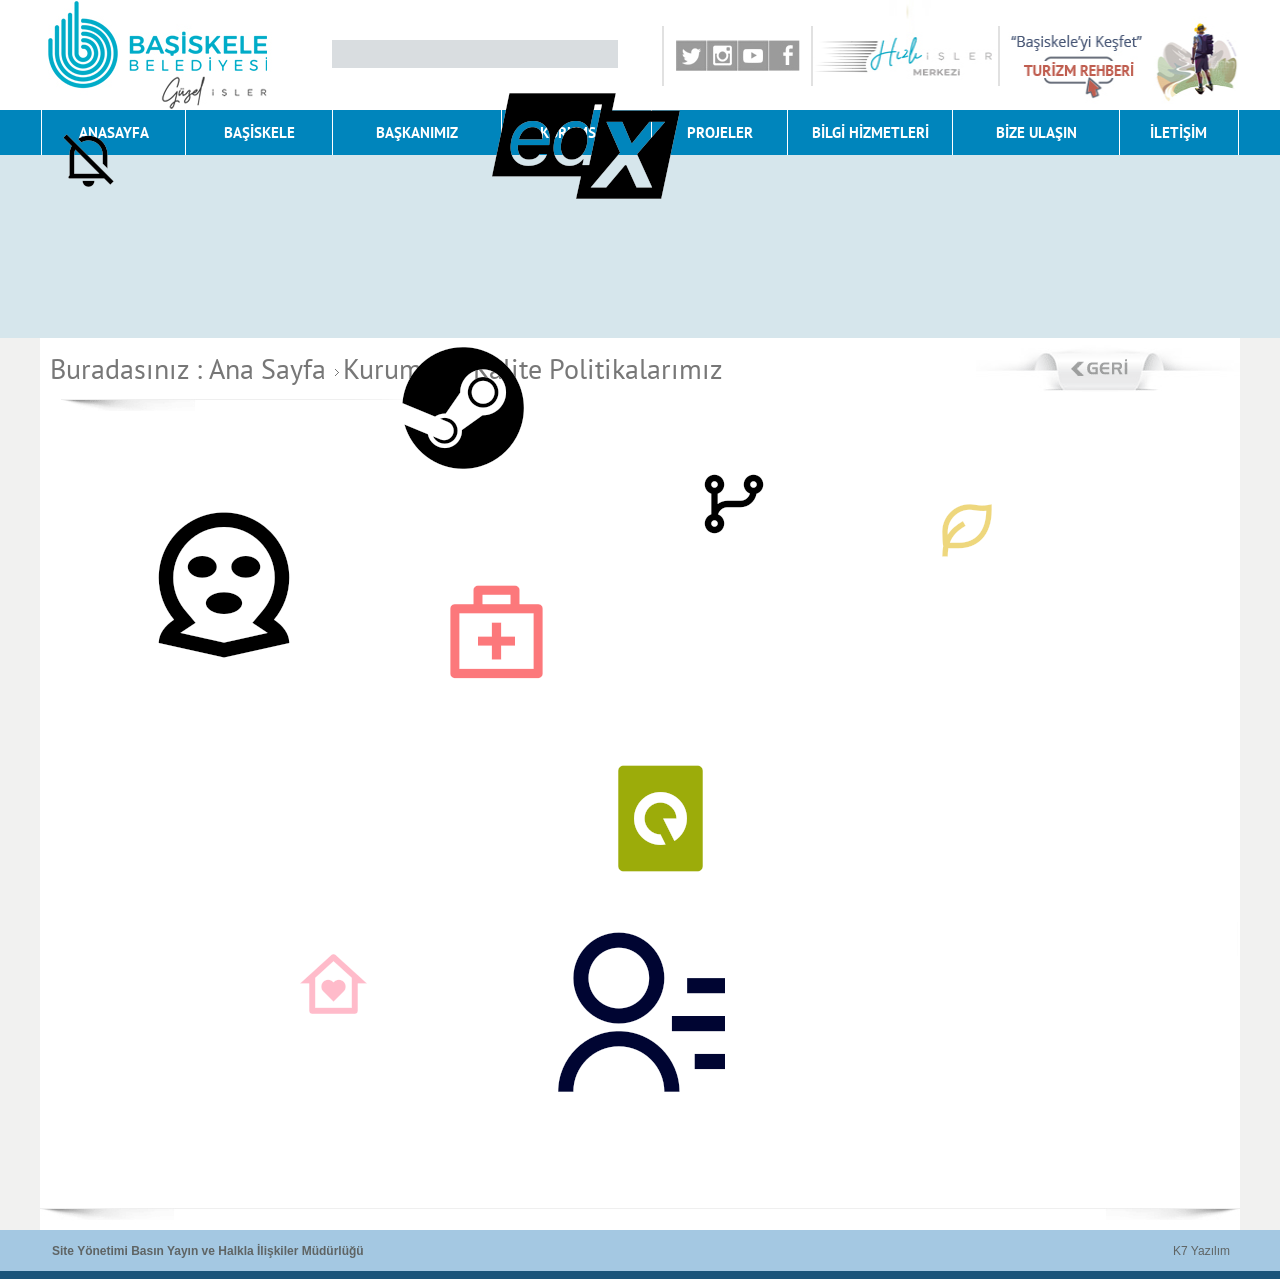  What do you see at coordinates (634, 1016) in the screenshot?
I see `access your contacts list` at bounding box center [634, 1016].